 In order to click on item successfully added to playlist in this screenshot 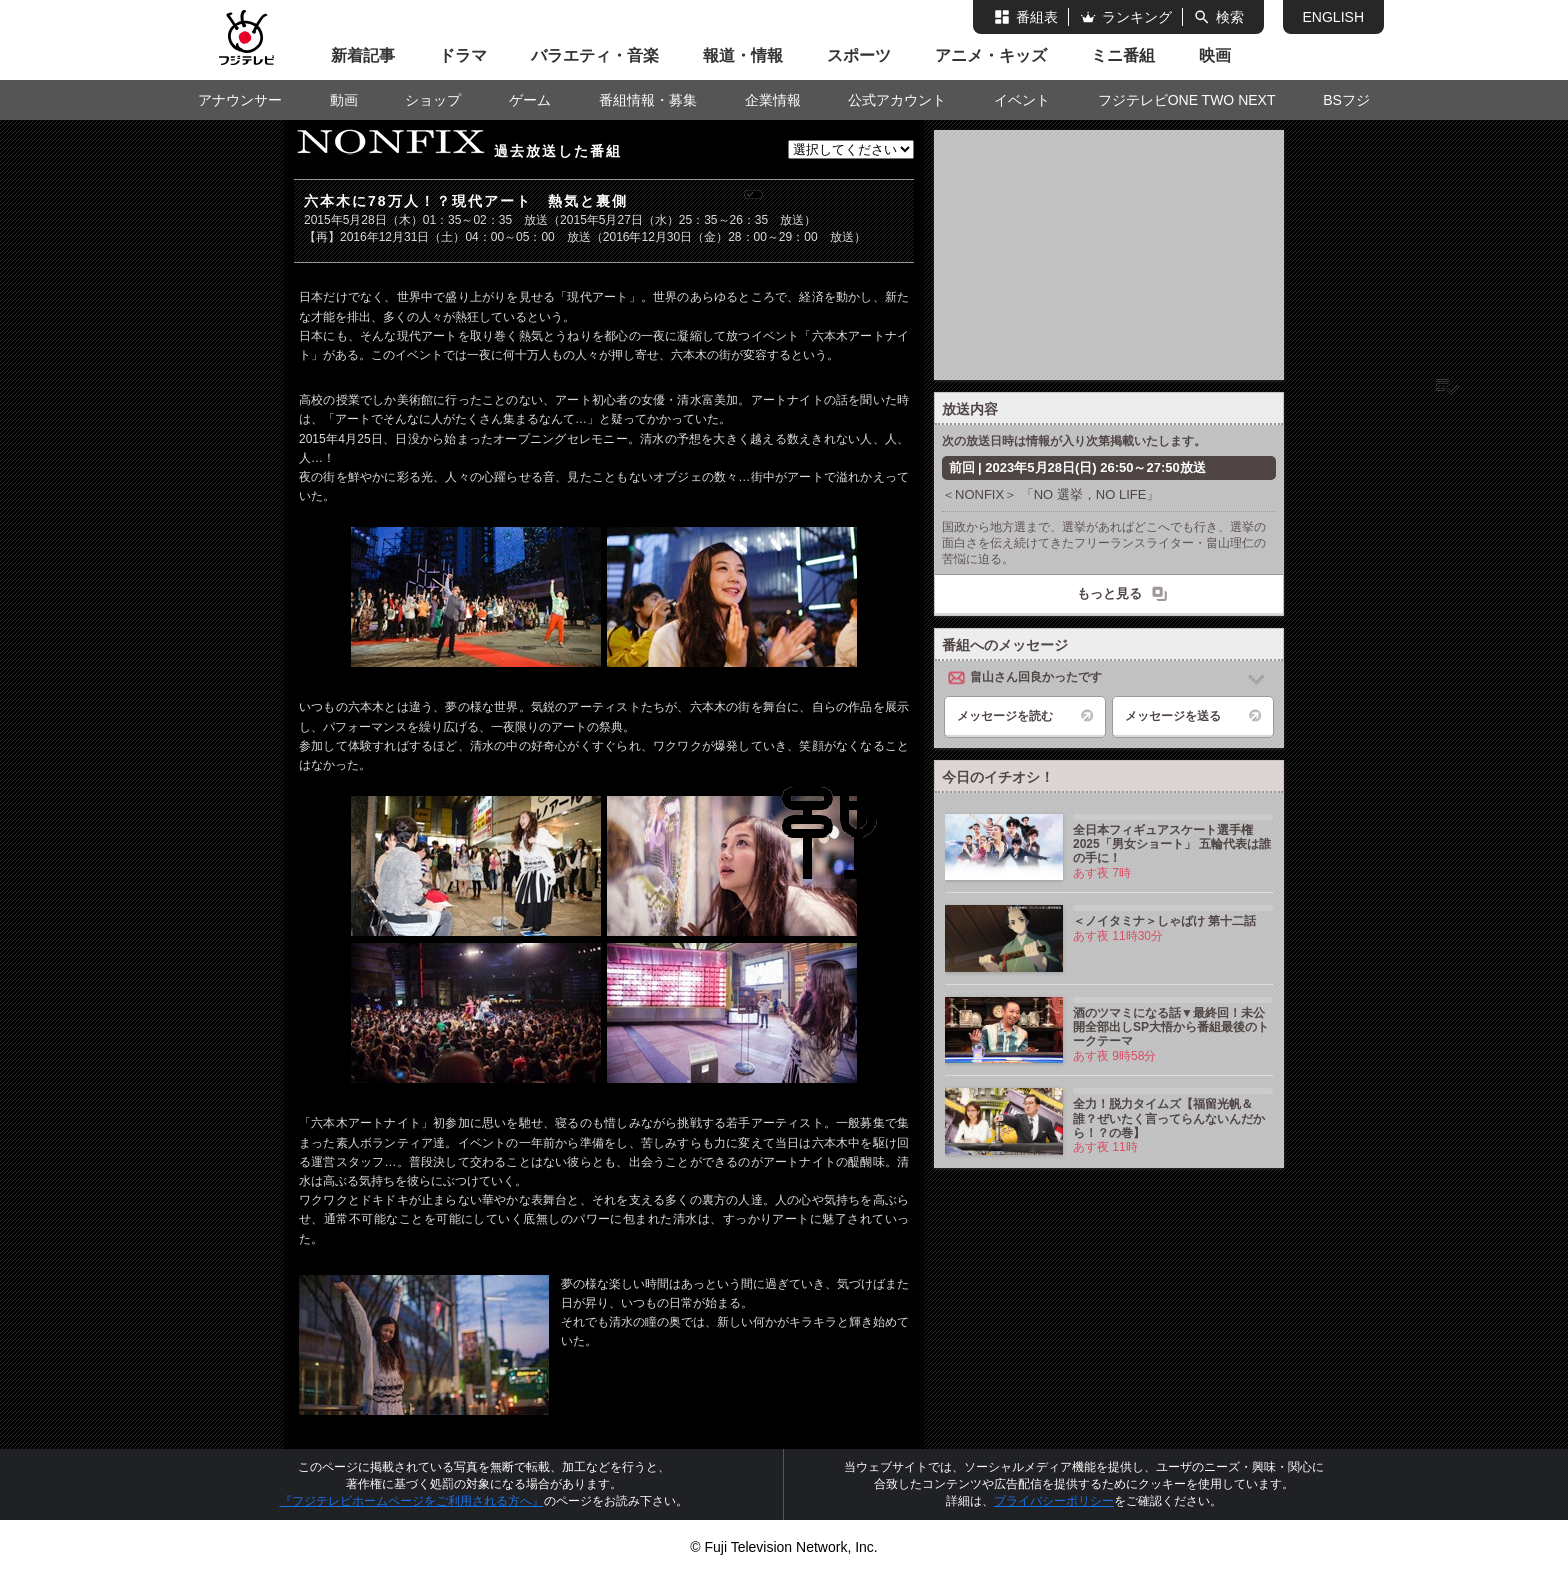, I will do `click(1447, 386)`.